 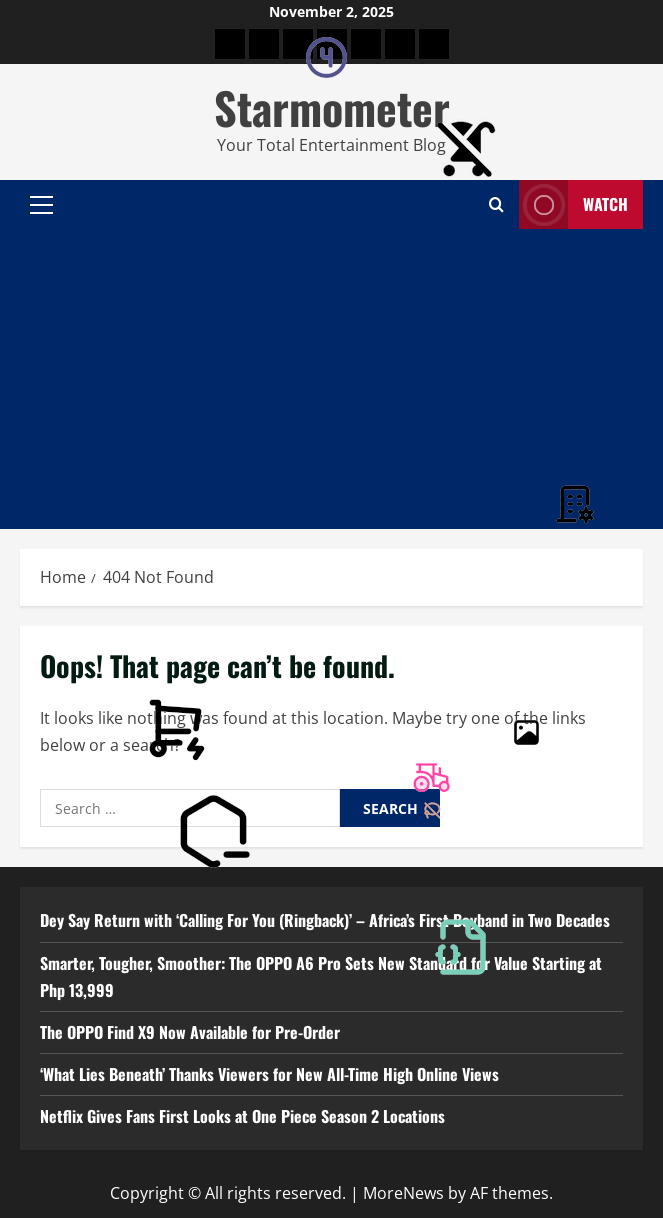 I want to click on indicates strollers are not permitted in this area, so click(x=466, y=147).